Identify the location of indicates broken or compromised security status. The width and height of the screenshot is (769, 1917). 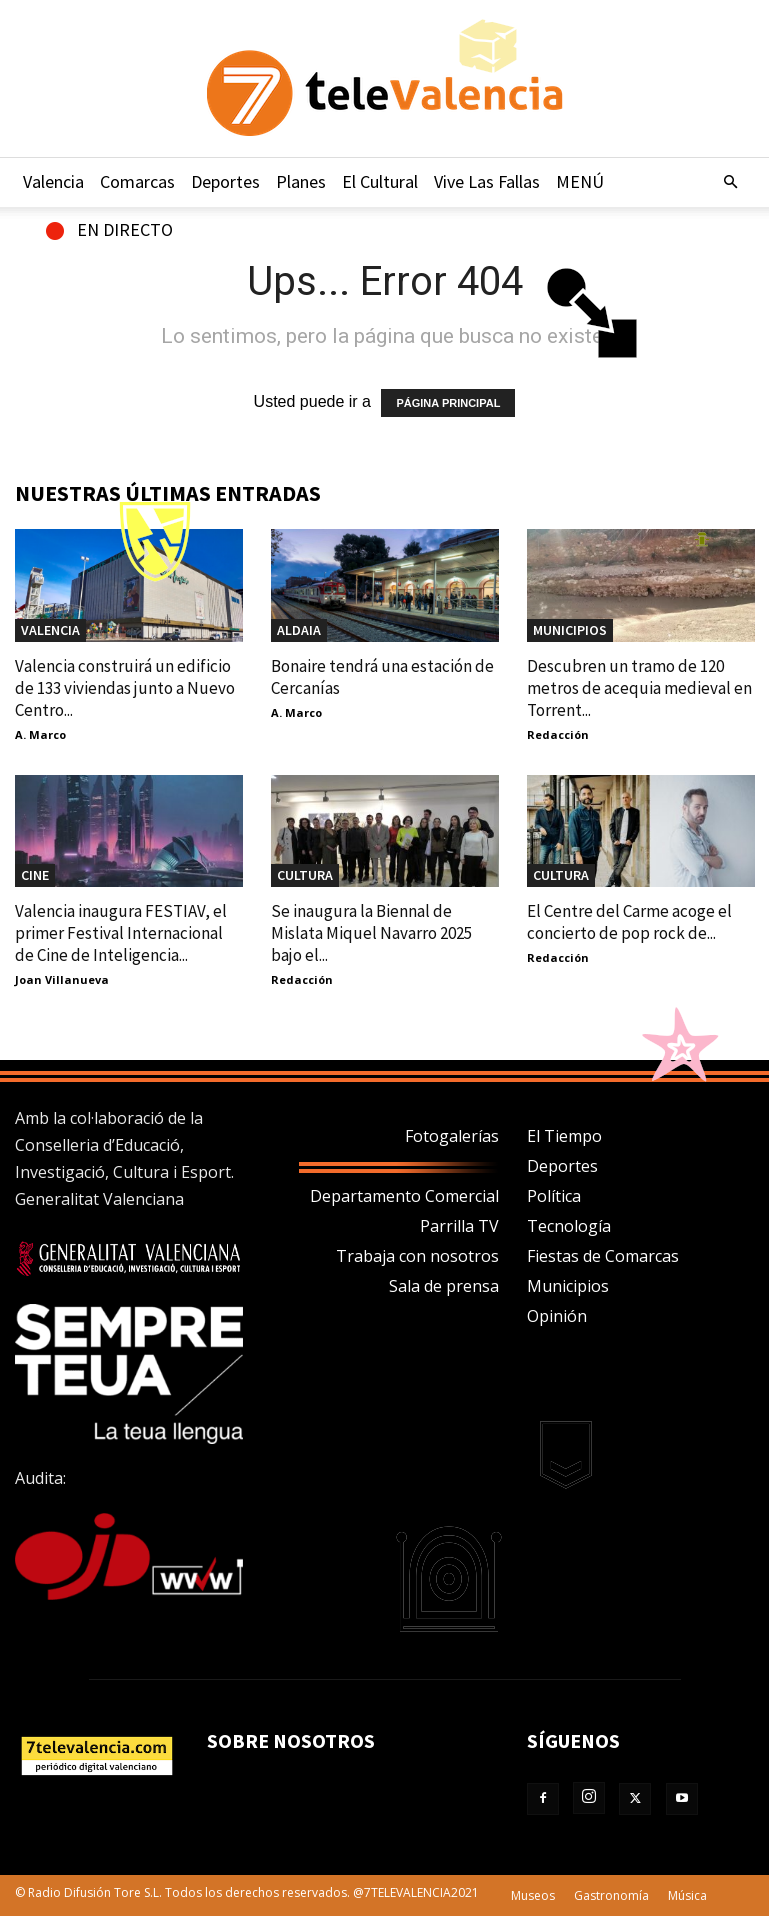
(155, 541).